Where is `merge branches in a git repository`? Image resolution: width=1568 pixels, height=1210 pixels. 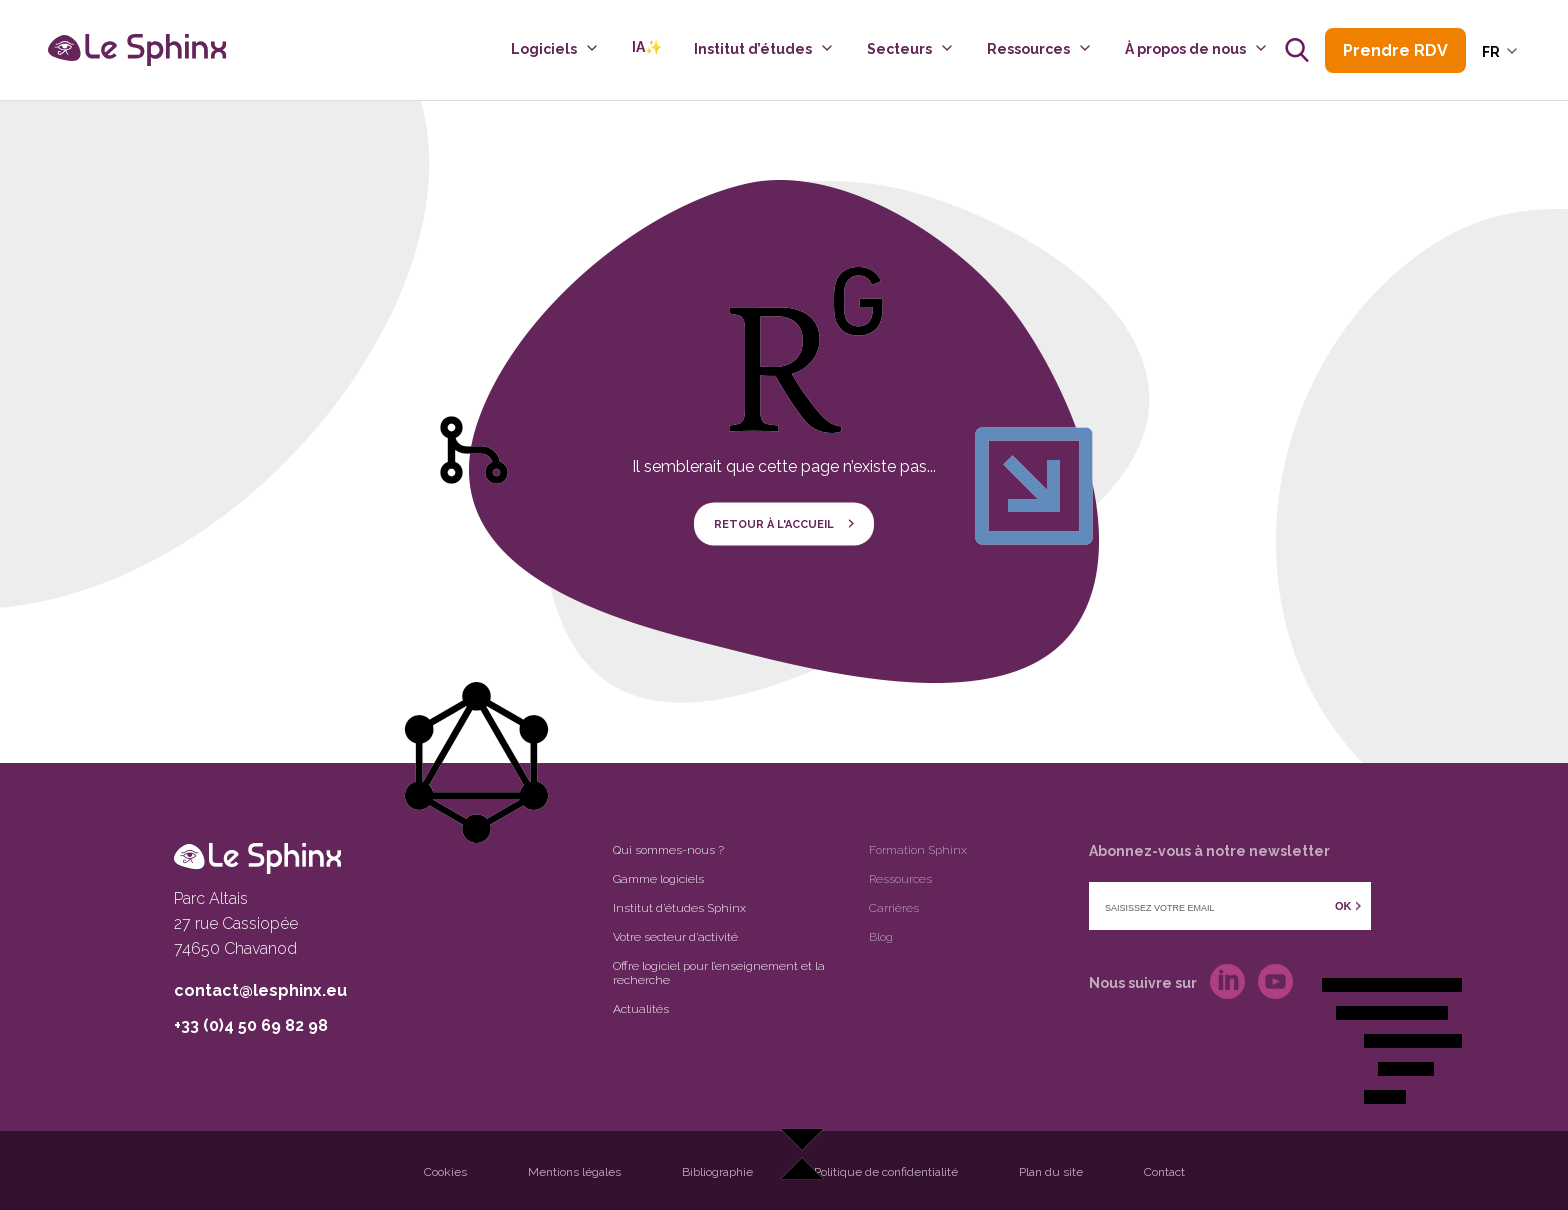
merge branches in a git repository is located at coordinates (474, 450).